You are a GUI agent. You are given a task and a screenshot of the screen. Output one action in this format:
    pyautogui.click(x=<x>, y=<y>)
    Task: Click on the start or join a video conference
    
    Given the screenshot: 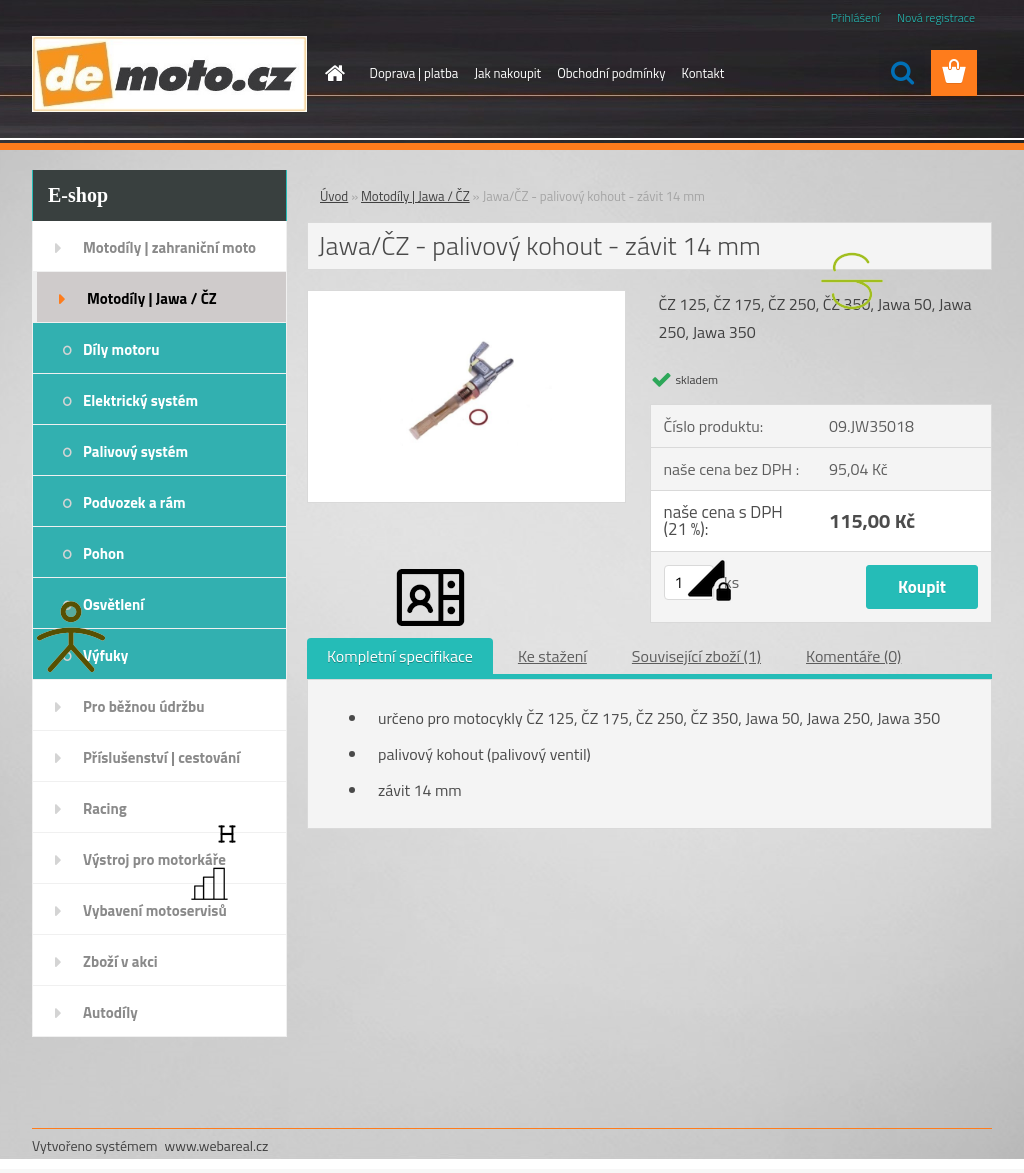 What is the action you would take?
    pyautogui.click(x=430, y=597)
    